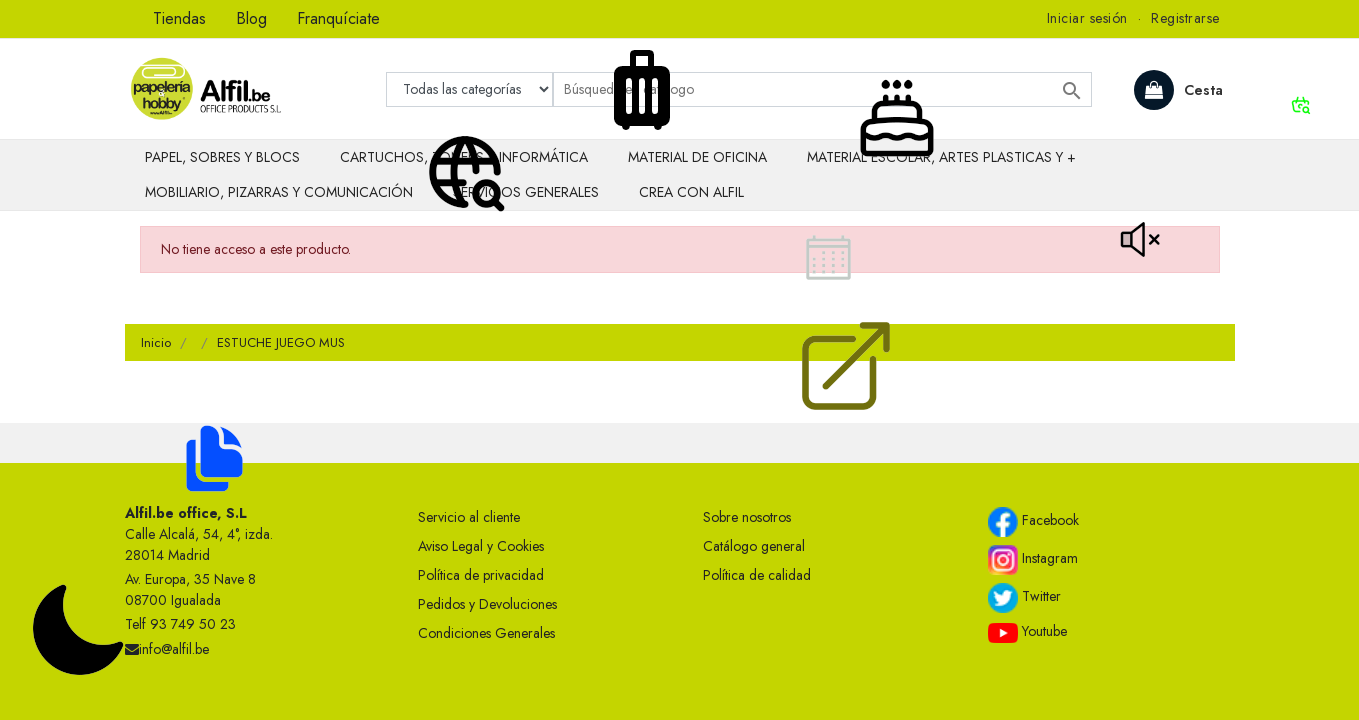 This screenshot has width=1359, height=720. What do you see at coordinates (214, 458) in the screenshot?
I see `duplicate or copy a document` at bounding box center [214, 458].